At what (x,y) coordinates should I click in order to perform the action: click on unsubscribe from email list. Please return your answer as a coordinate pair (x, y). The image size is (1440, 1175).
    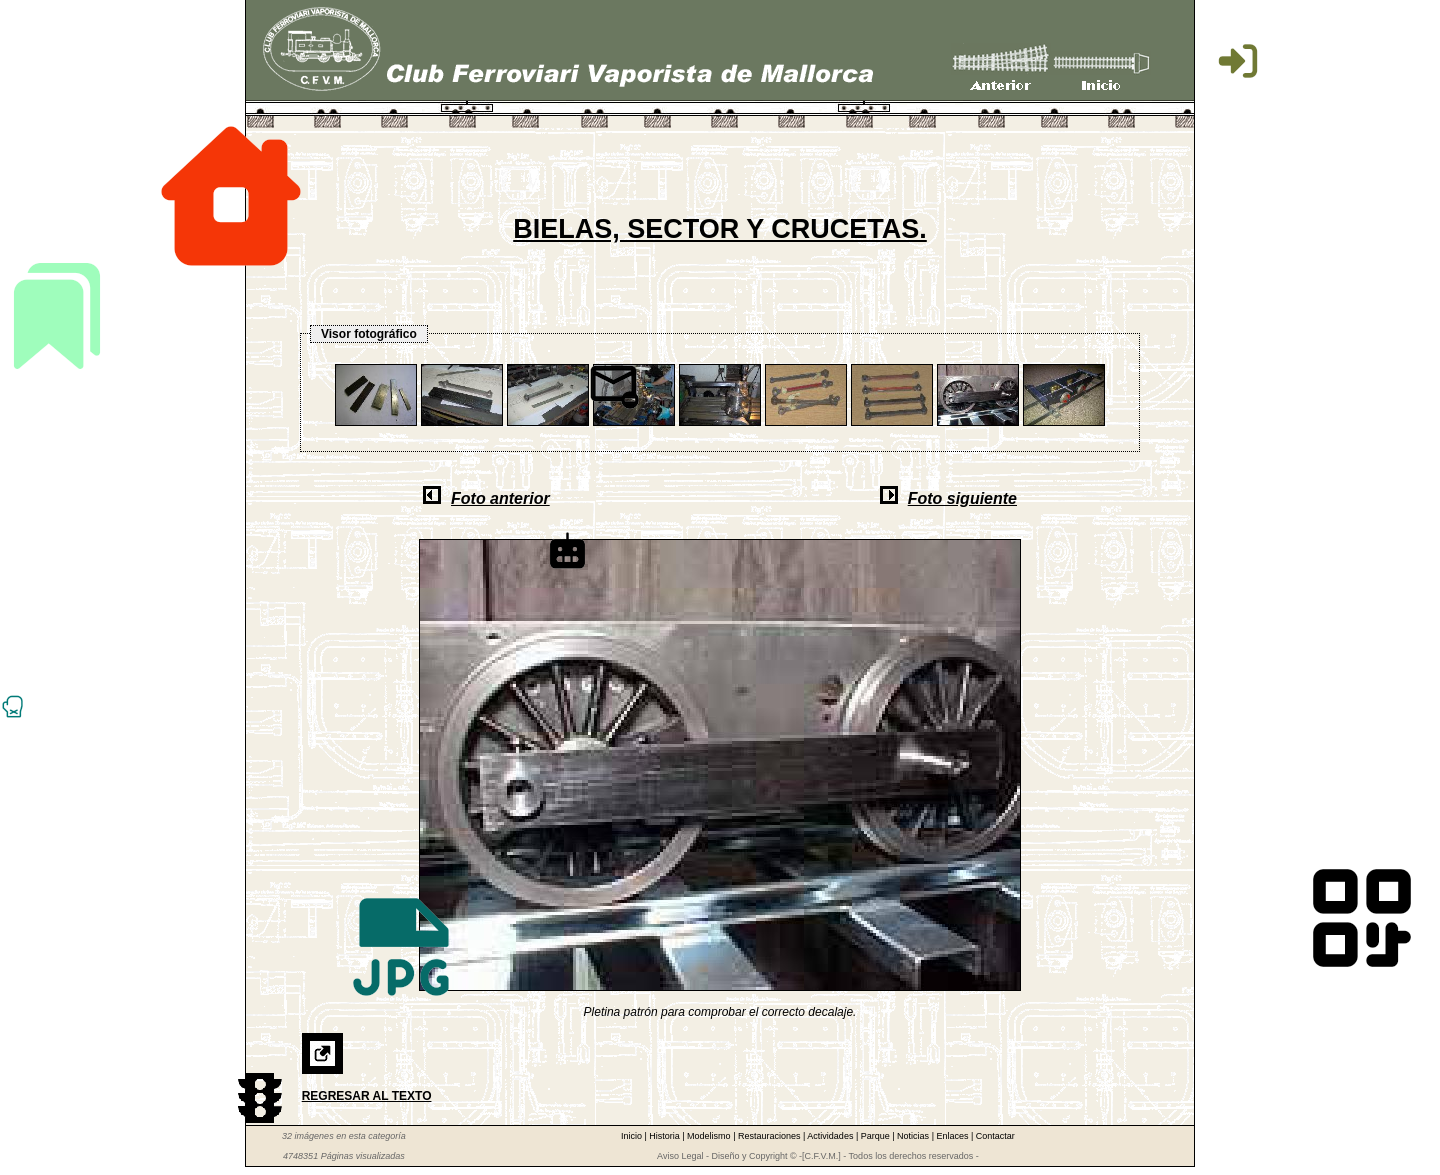
    Looking at the image, I should click on (613, 388).